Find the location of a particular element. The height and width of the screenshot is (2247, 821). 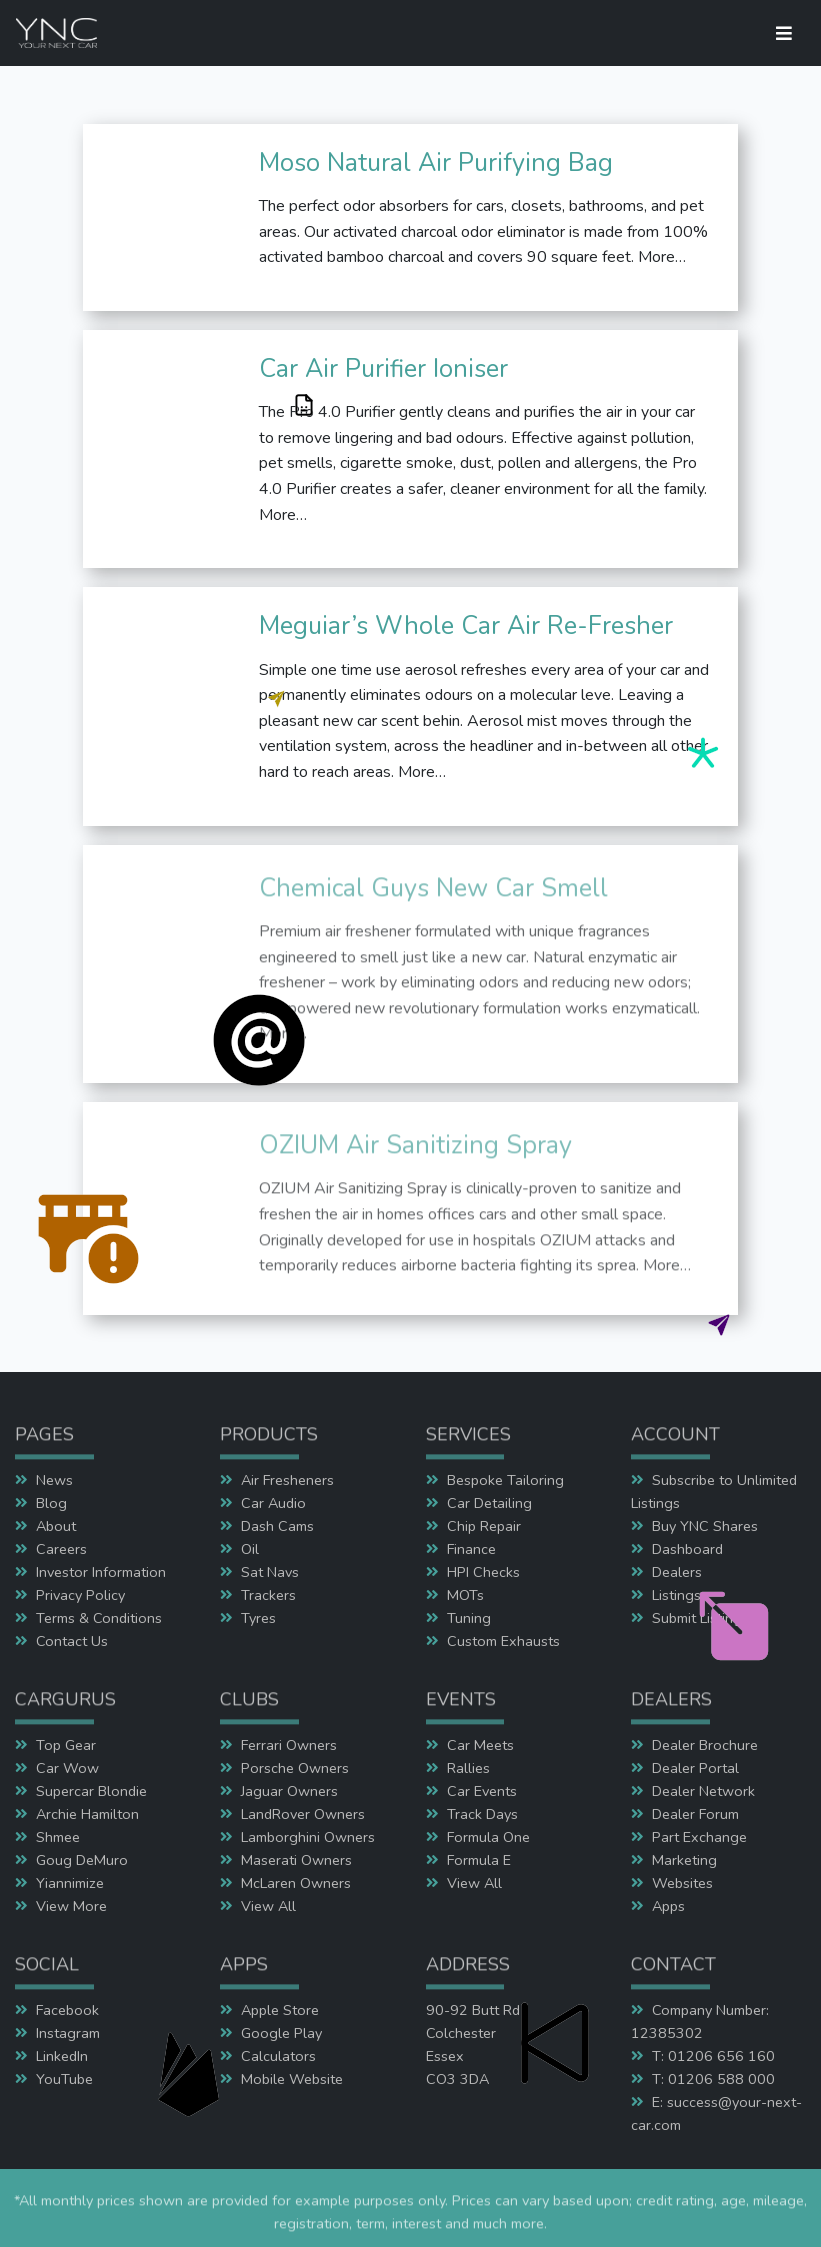

send a message is located at coordinates (719, 1325).